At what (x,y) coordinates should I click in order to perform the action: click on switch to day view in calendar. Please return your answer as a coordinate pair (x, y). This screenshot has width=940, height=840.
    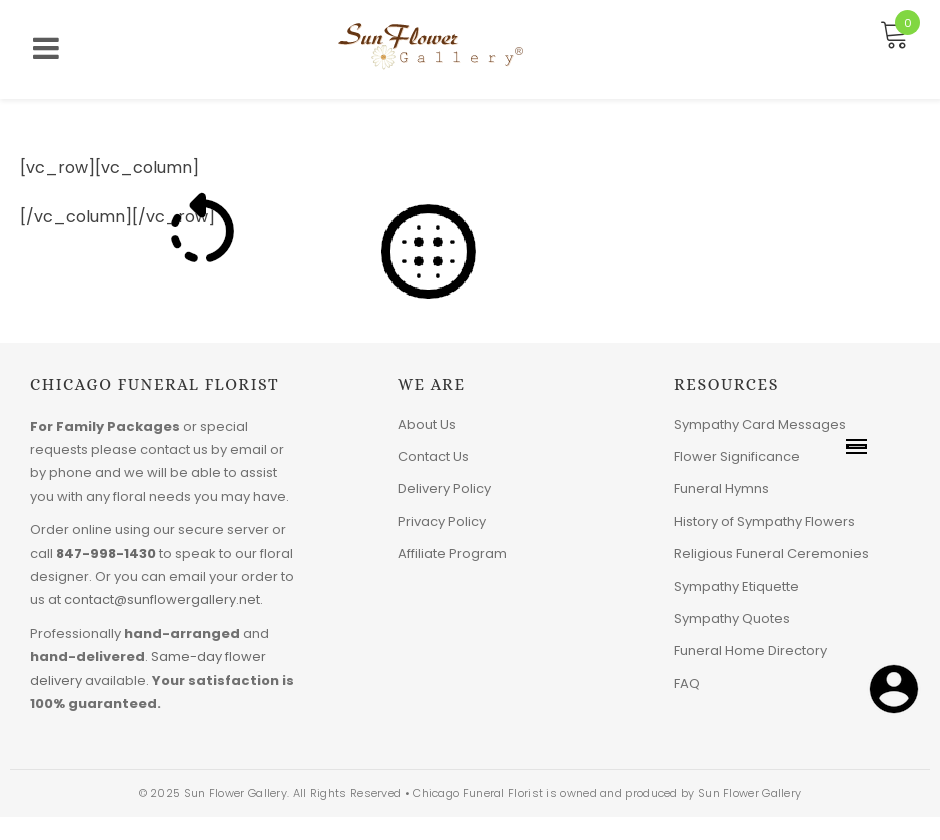
    Looking at the image, I should click on (857, 446).